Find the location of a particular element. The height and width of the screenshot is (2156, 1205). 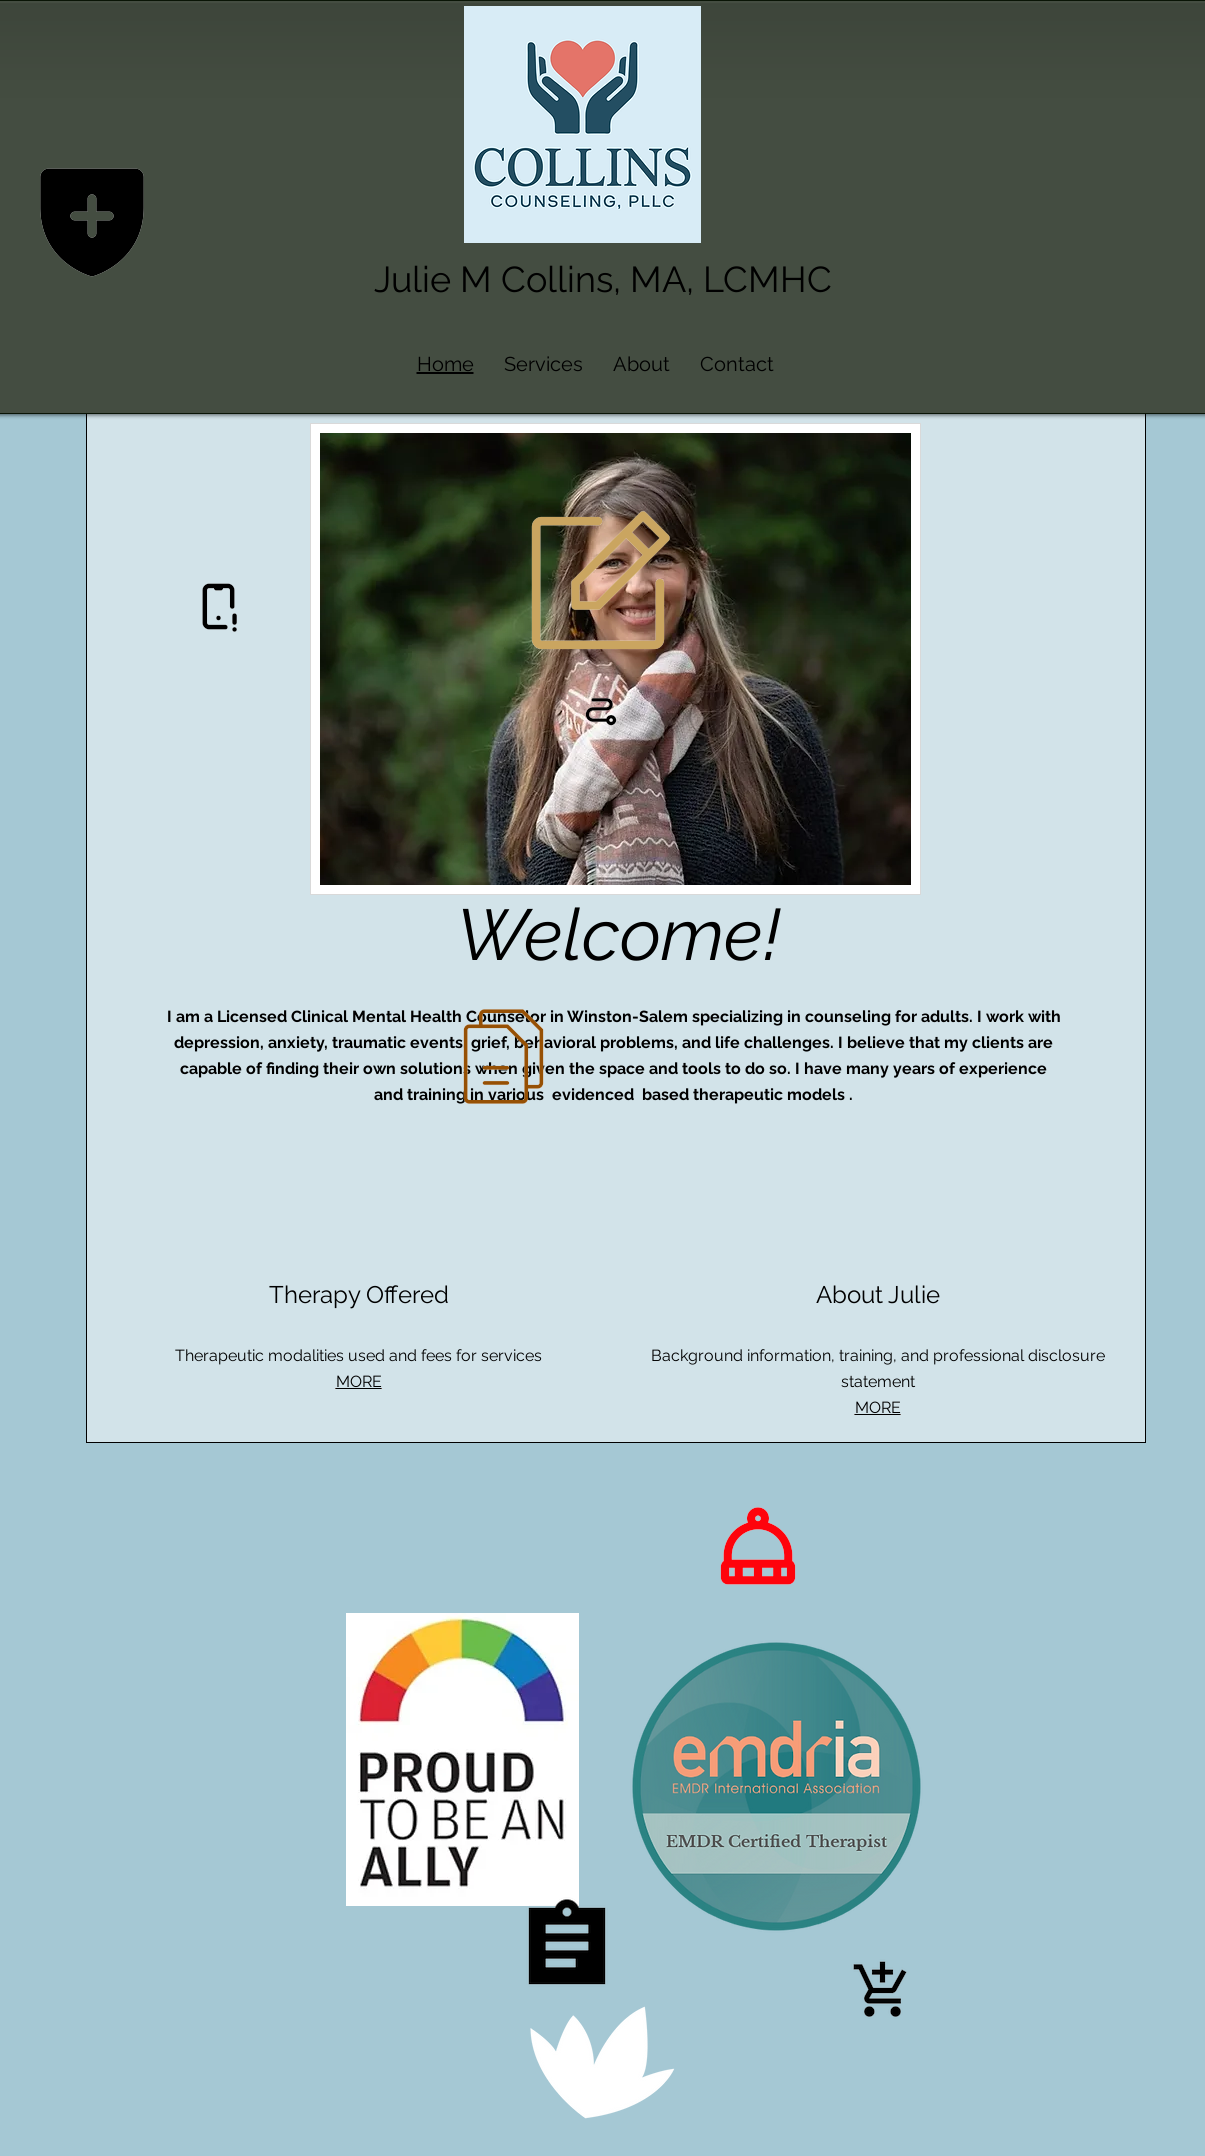

view all documents is located at coordinates (503, 1056).